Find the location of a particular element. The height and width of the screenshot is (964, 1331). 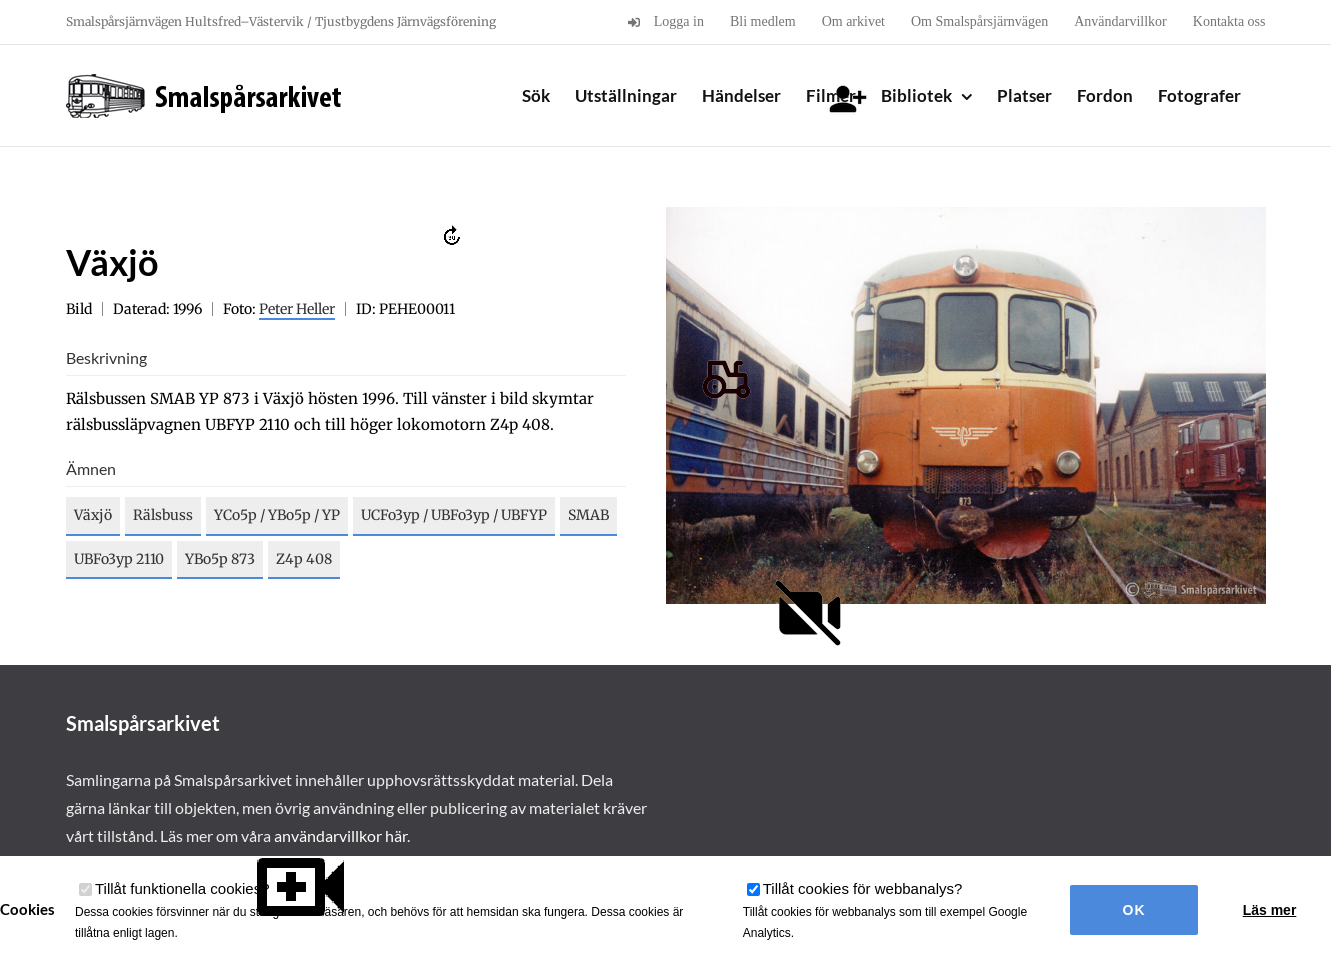

turn off camera or disable video is located at coordinates (808, 613).